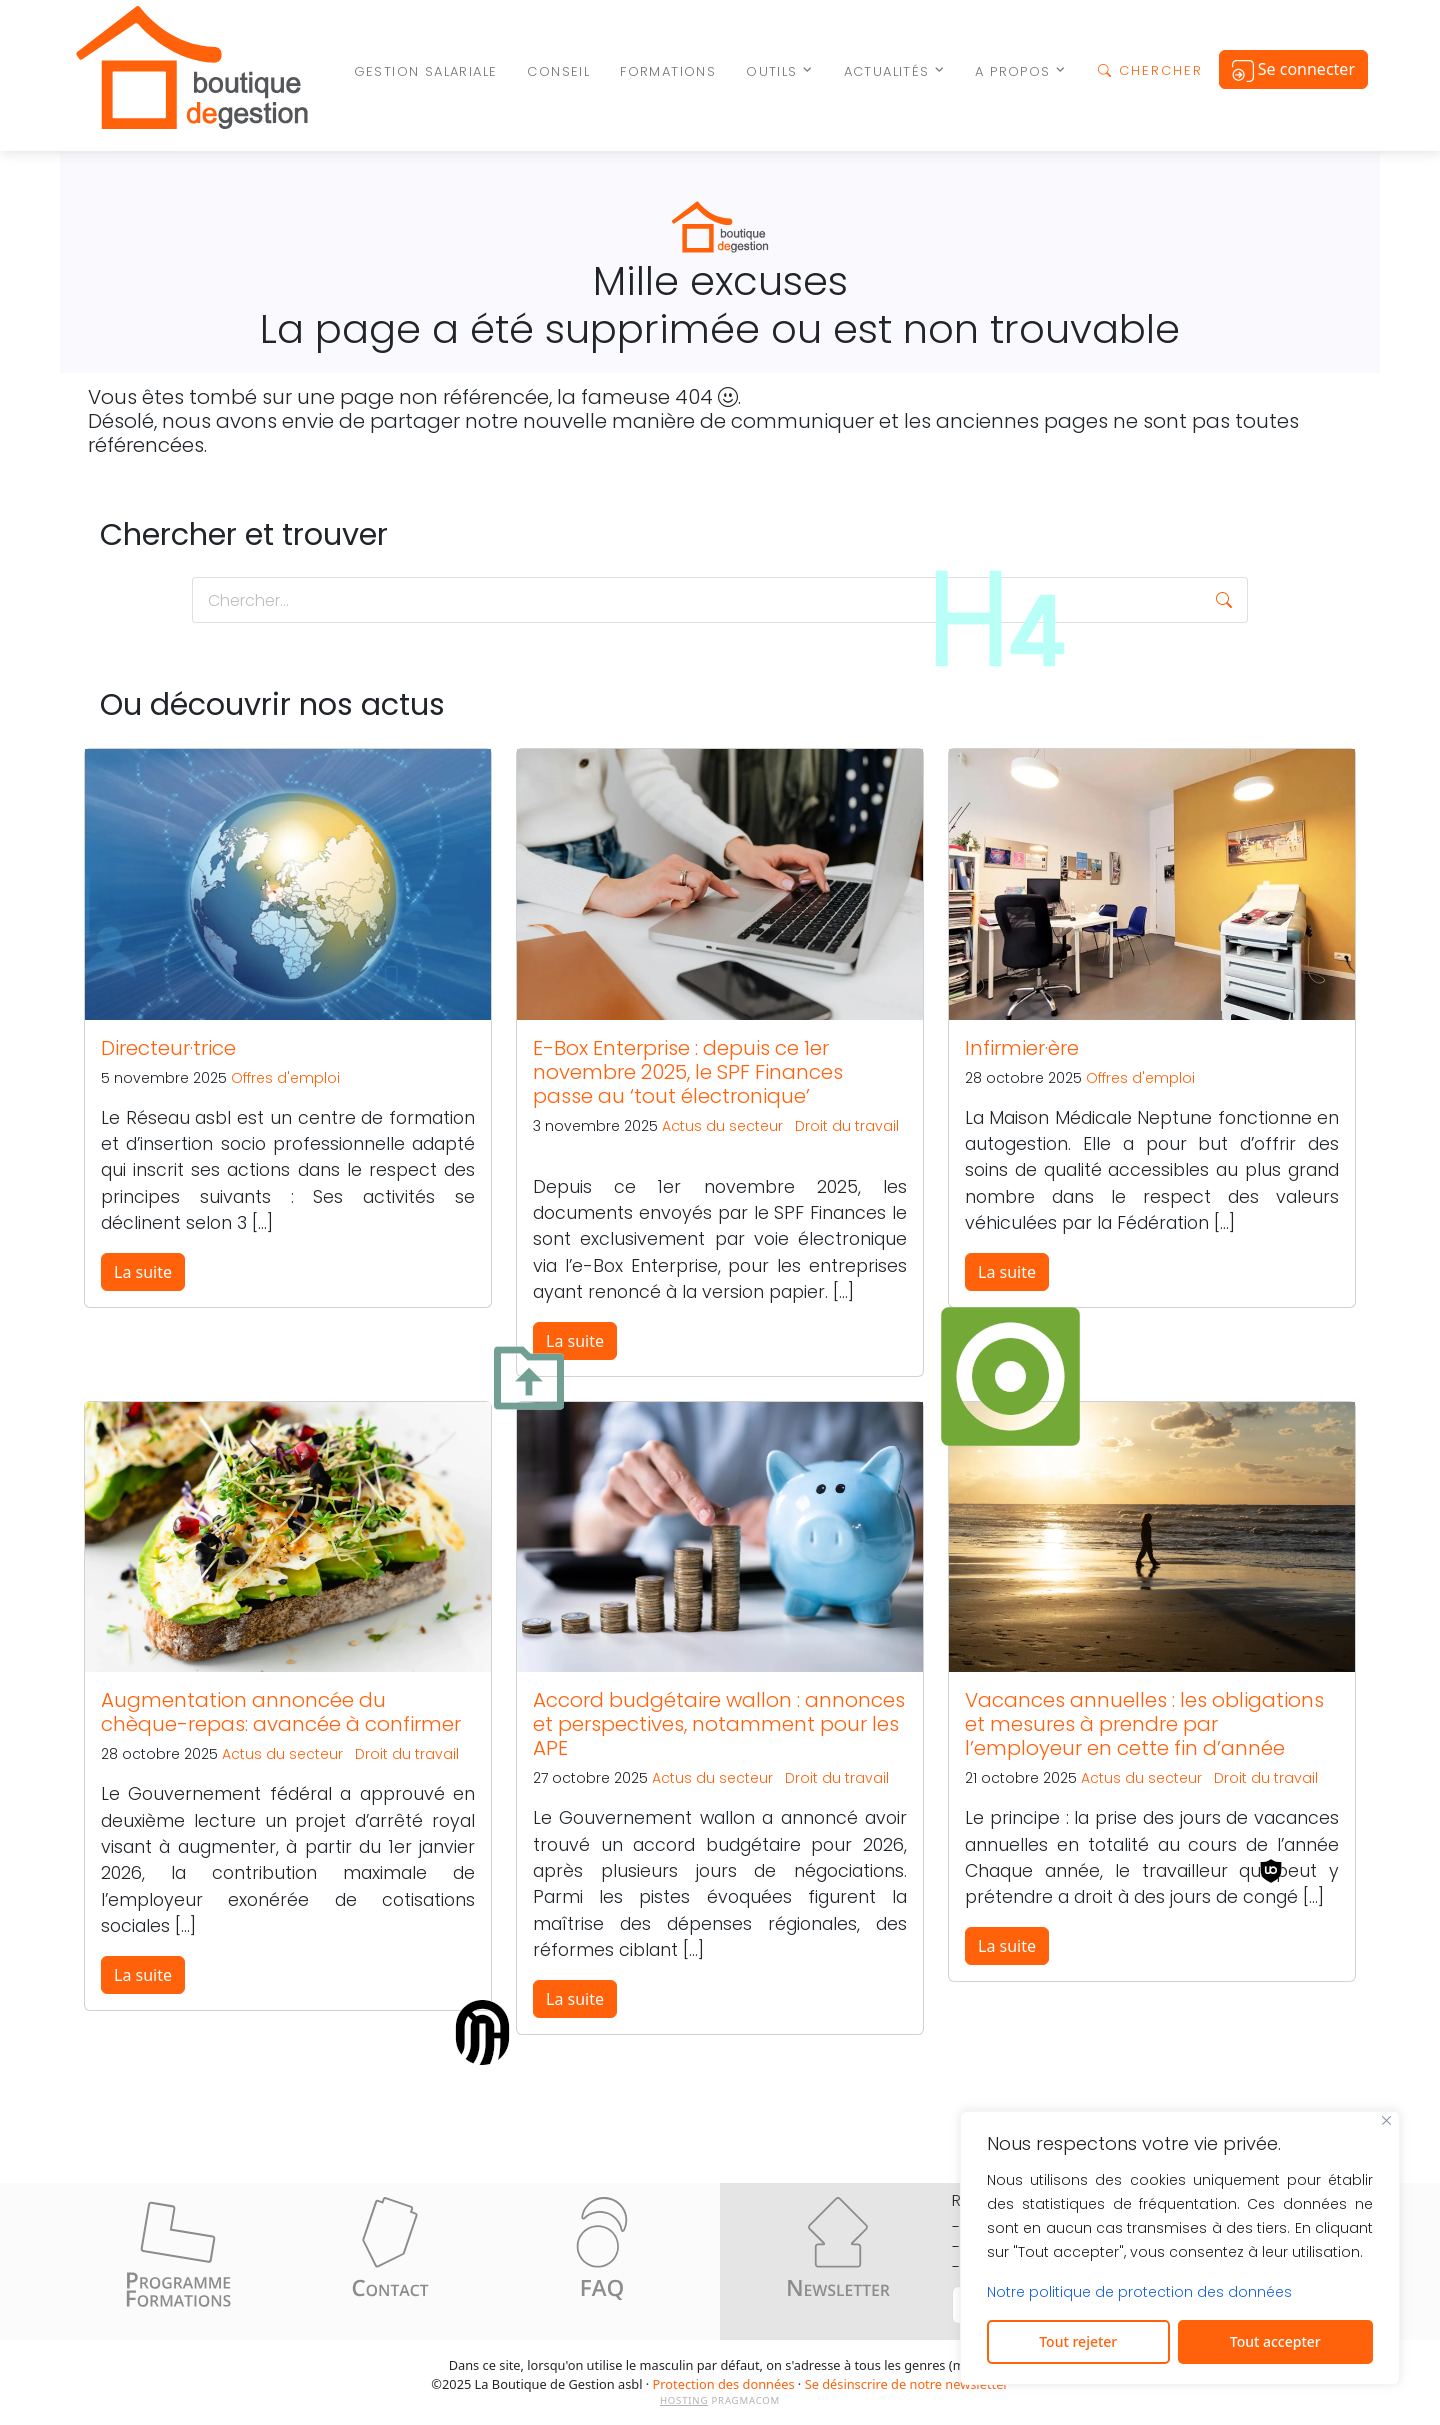  Describe the element at coordinates (995, 618) in the screenshot. I see `format text as heading level 4` at that location.